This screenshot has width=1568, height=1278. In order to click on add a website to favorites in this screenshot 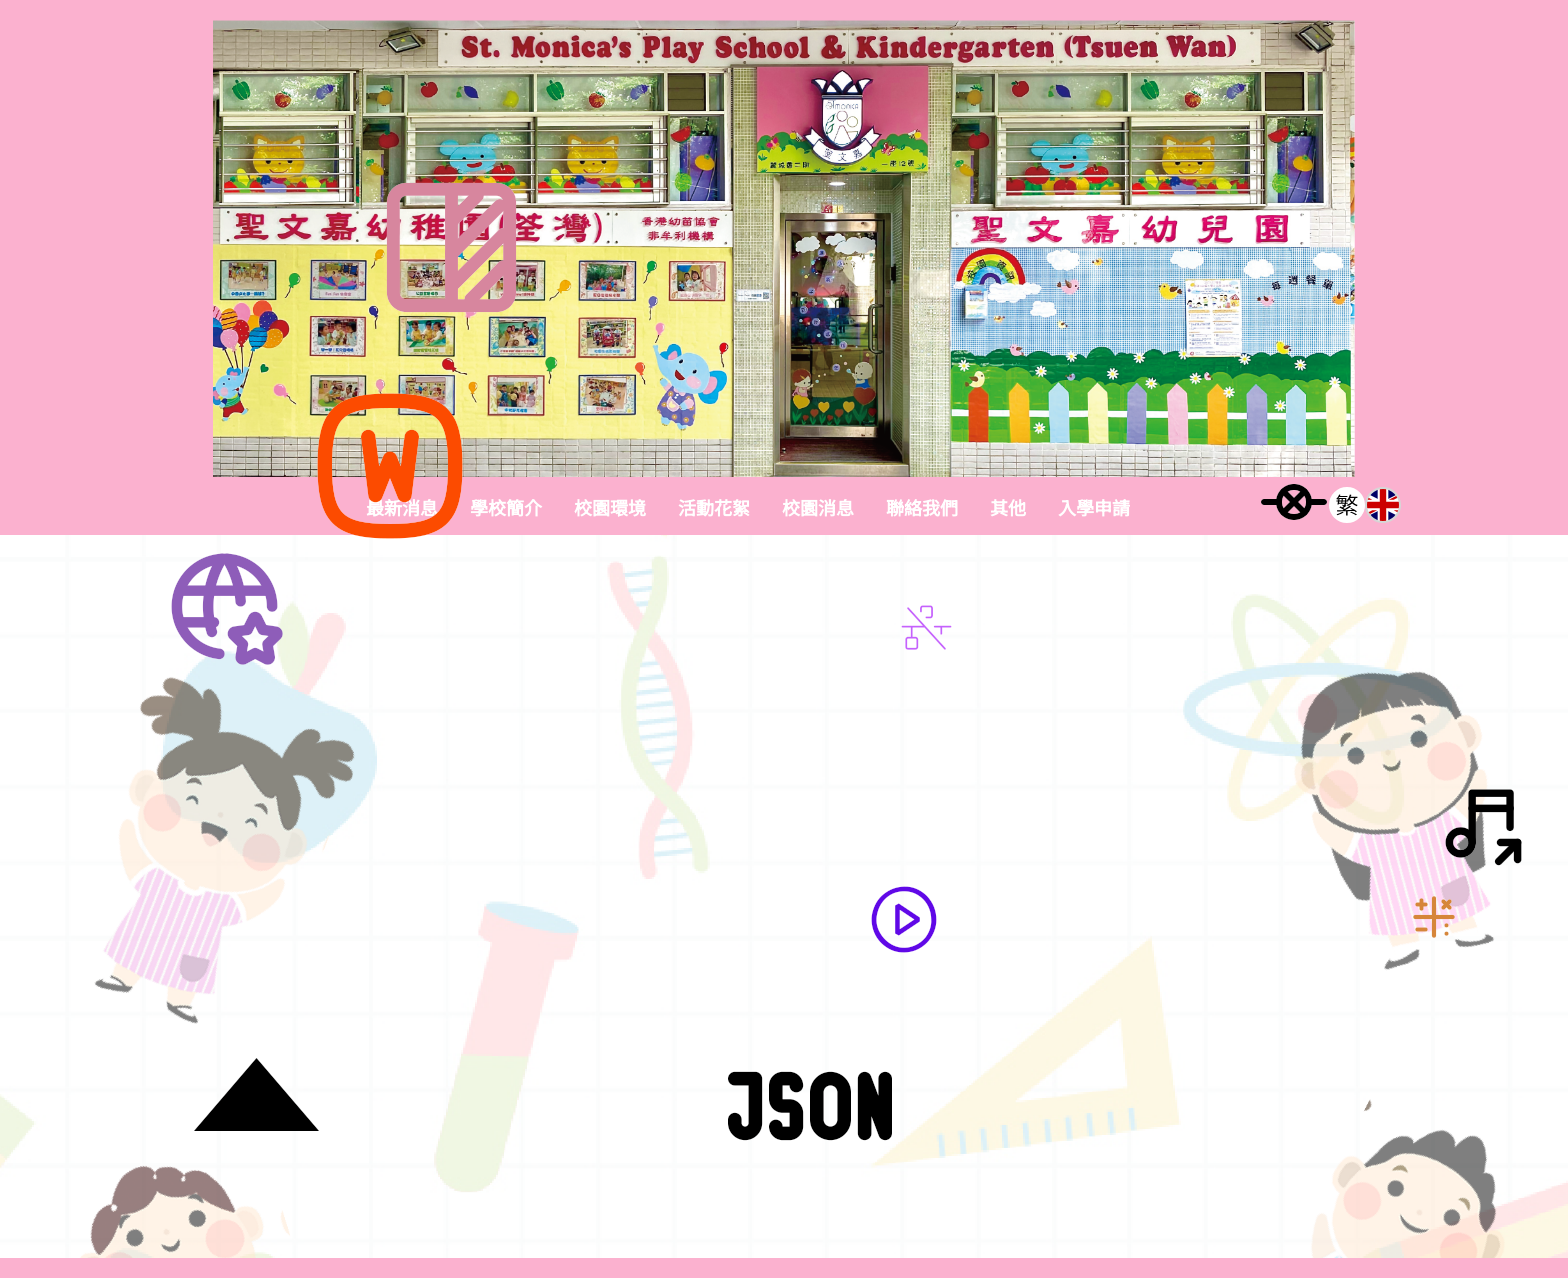, I will do `click(224, 606)`.